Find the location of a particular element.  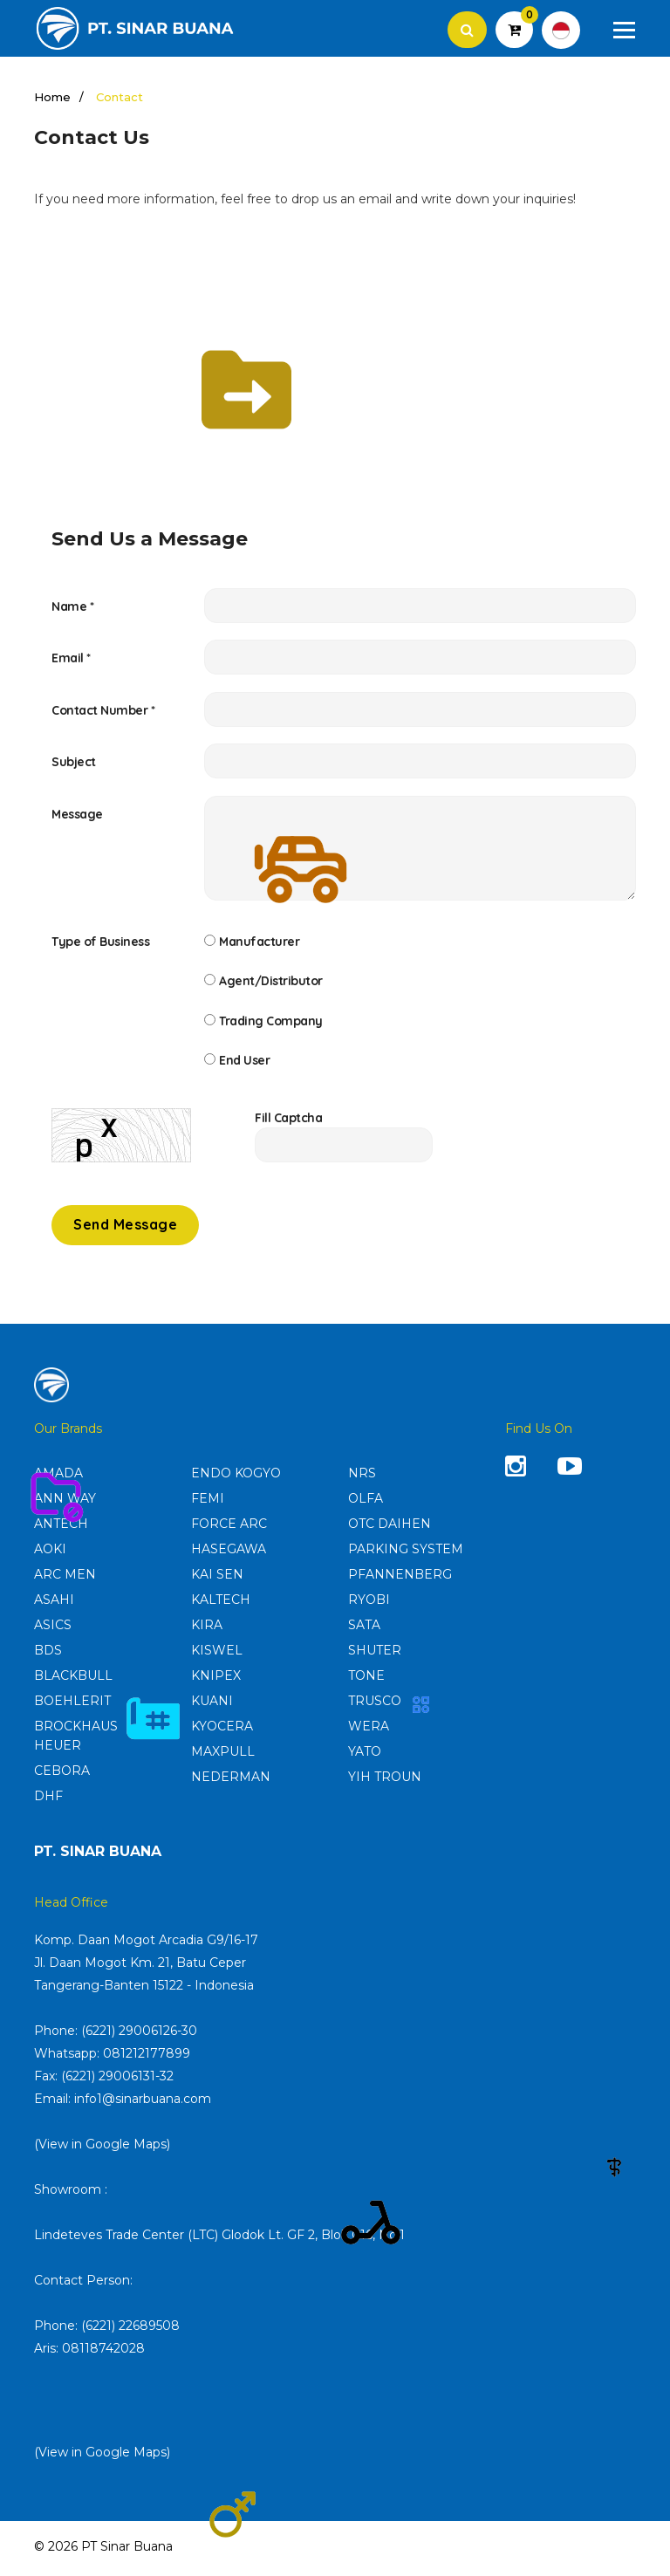

access medical or healthcare services is located at coordinates (614, 2167).